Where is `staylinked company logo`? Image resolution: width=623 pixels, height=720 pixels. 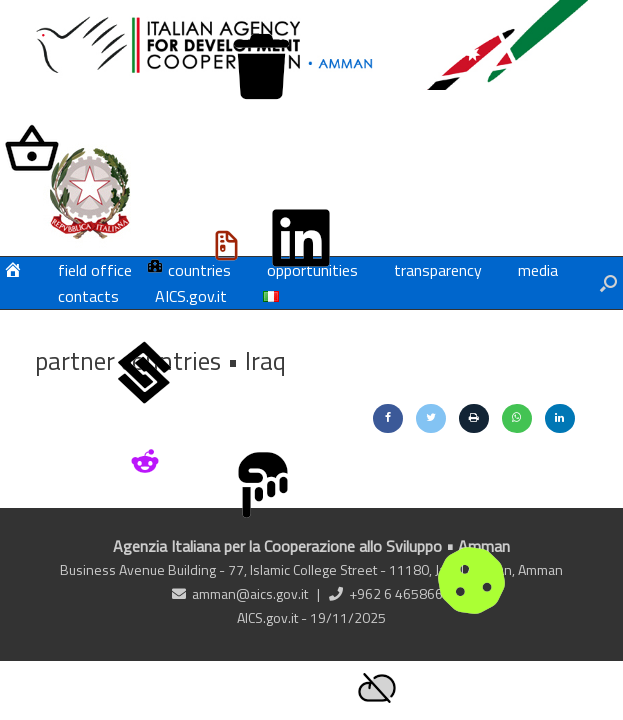
staylinked company logo is located at coordinates (144, 372).